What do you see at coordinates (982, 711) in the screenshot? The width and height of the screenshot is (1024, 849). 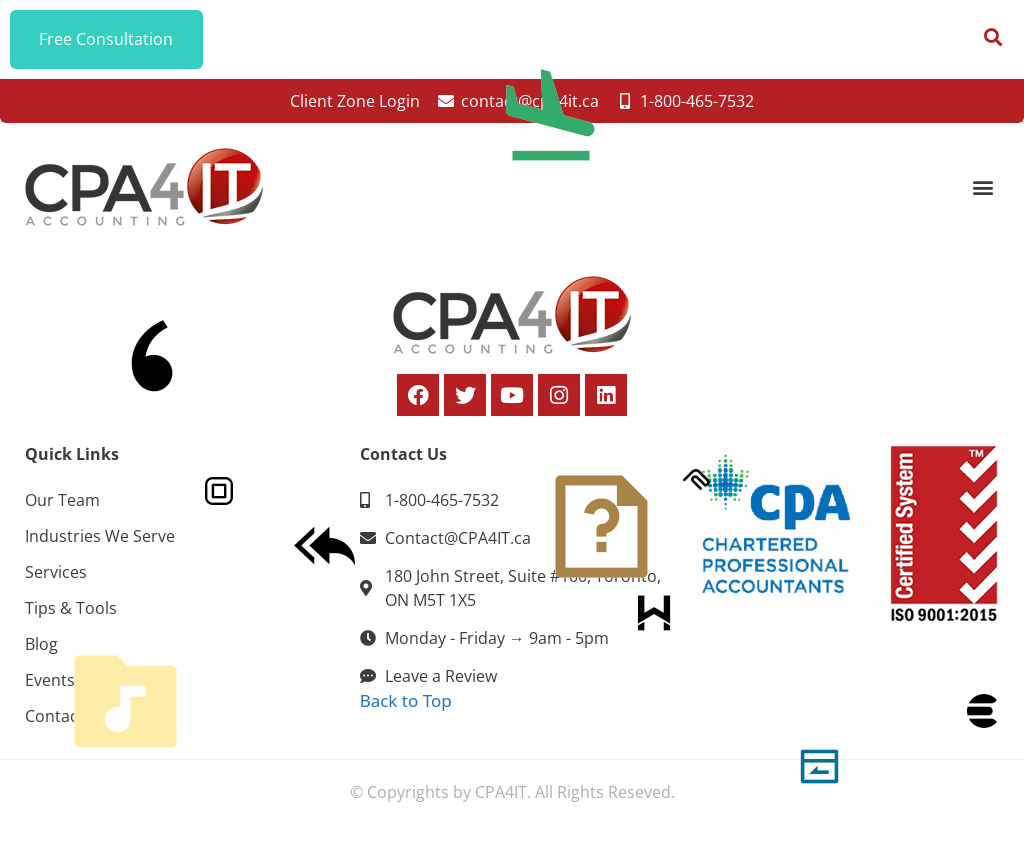 I see `Elasticsearch service or integration` at bounding box center [982, 711].